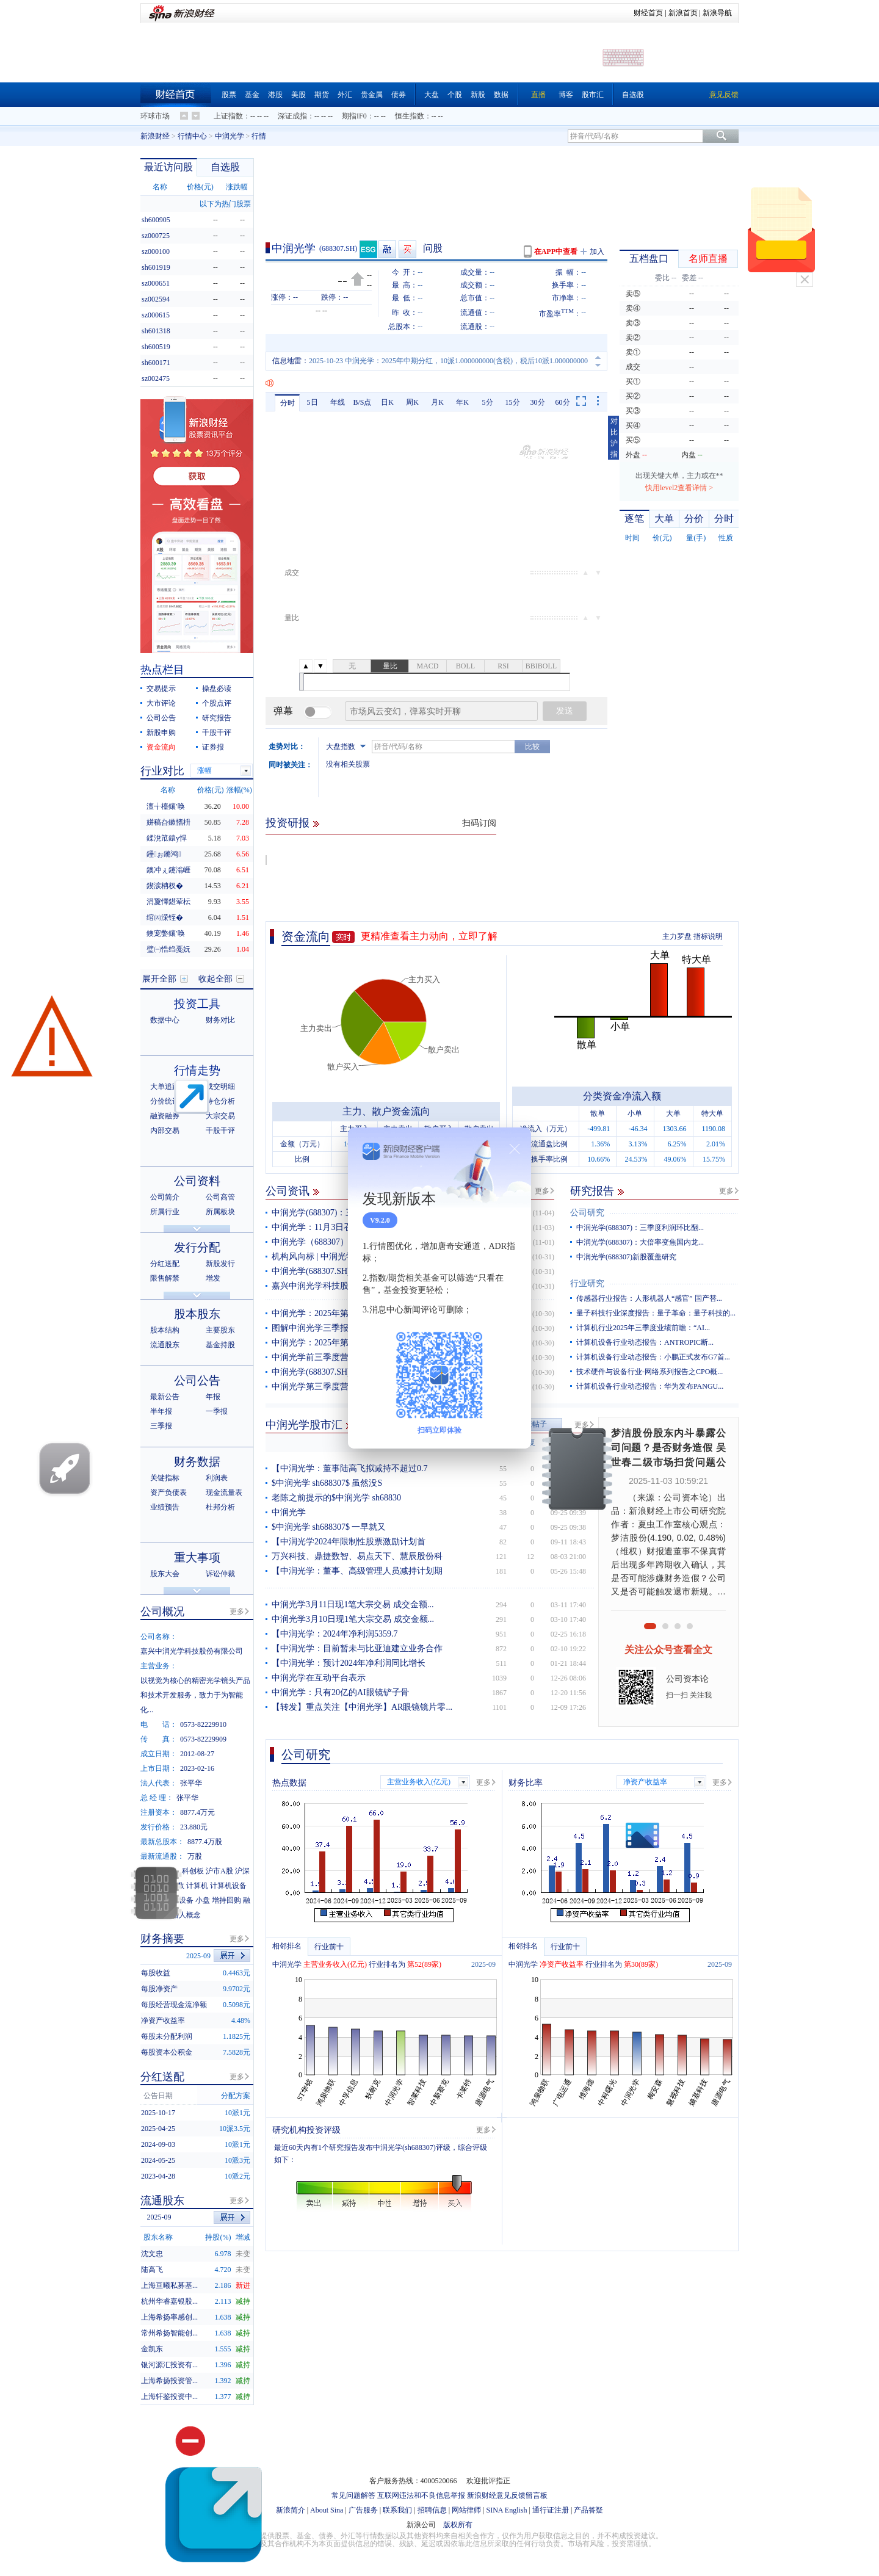 The image size is (879, 2576). What do you see at coordinates (577, 1469) in the screenshot?
I see `view system hardware information` at bounding box center [577, 1469].